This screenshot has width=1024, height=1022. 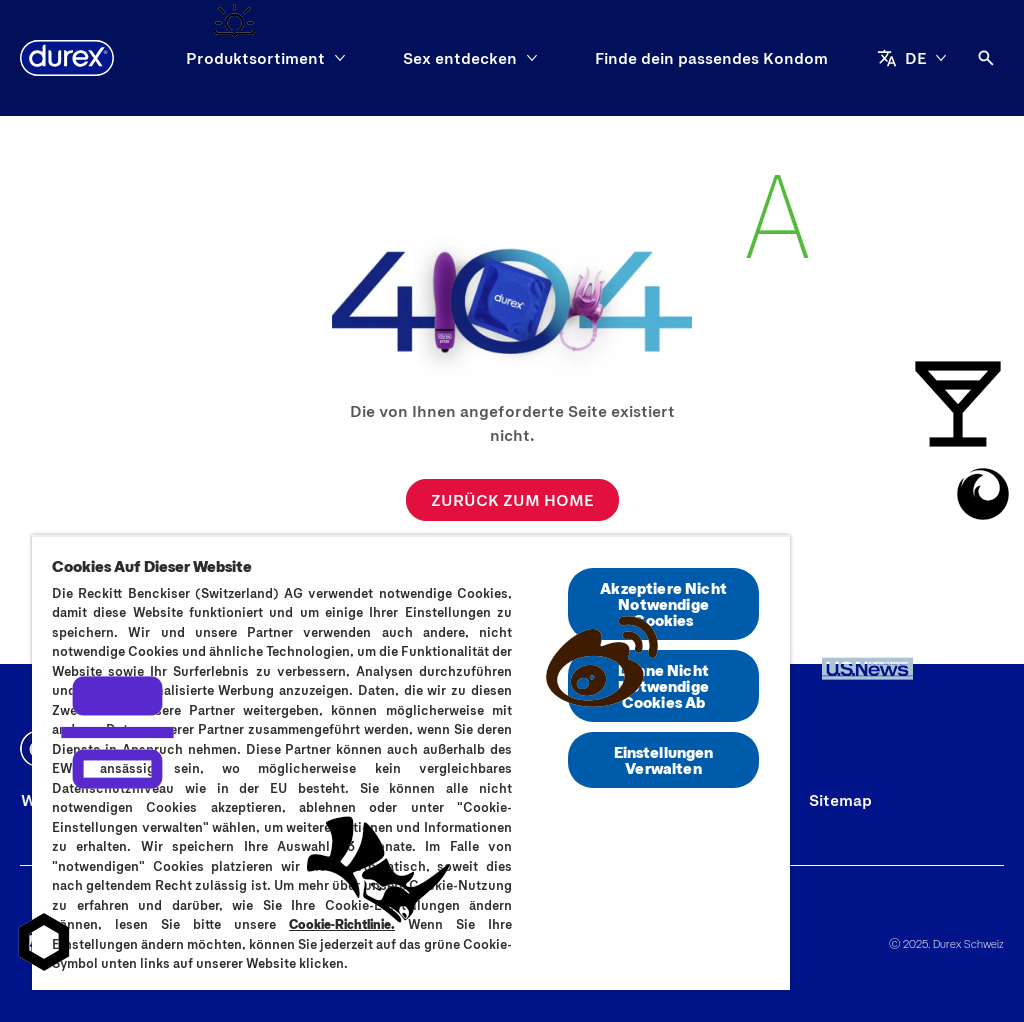 What do you see at coordinates (602, 663) in the screenshot?
I see `open Weibo app` at bounding box center [602, 663].